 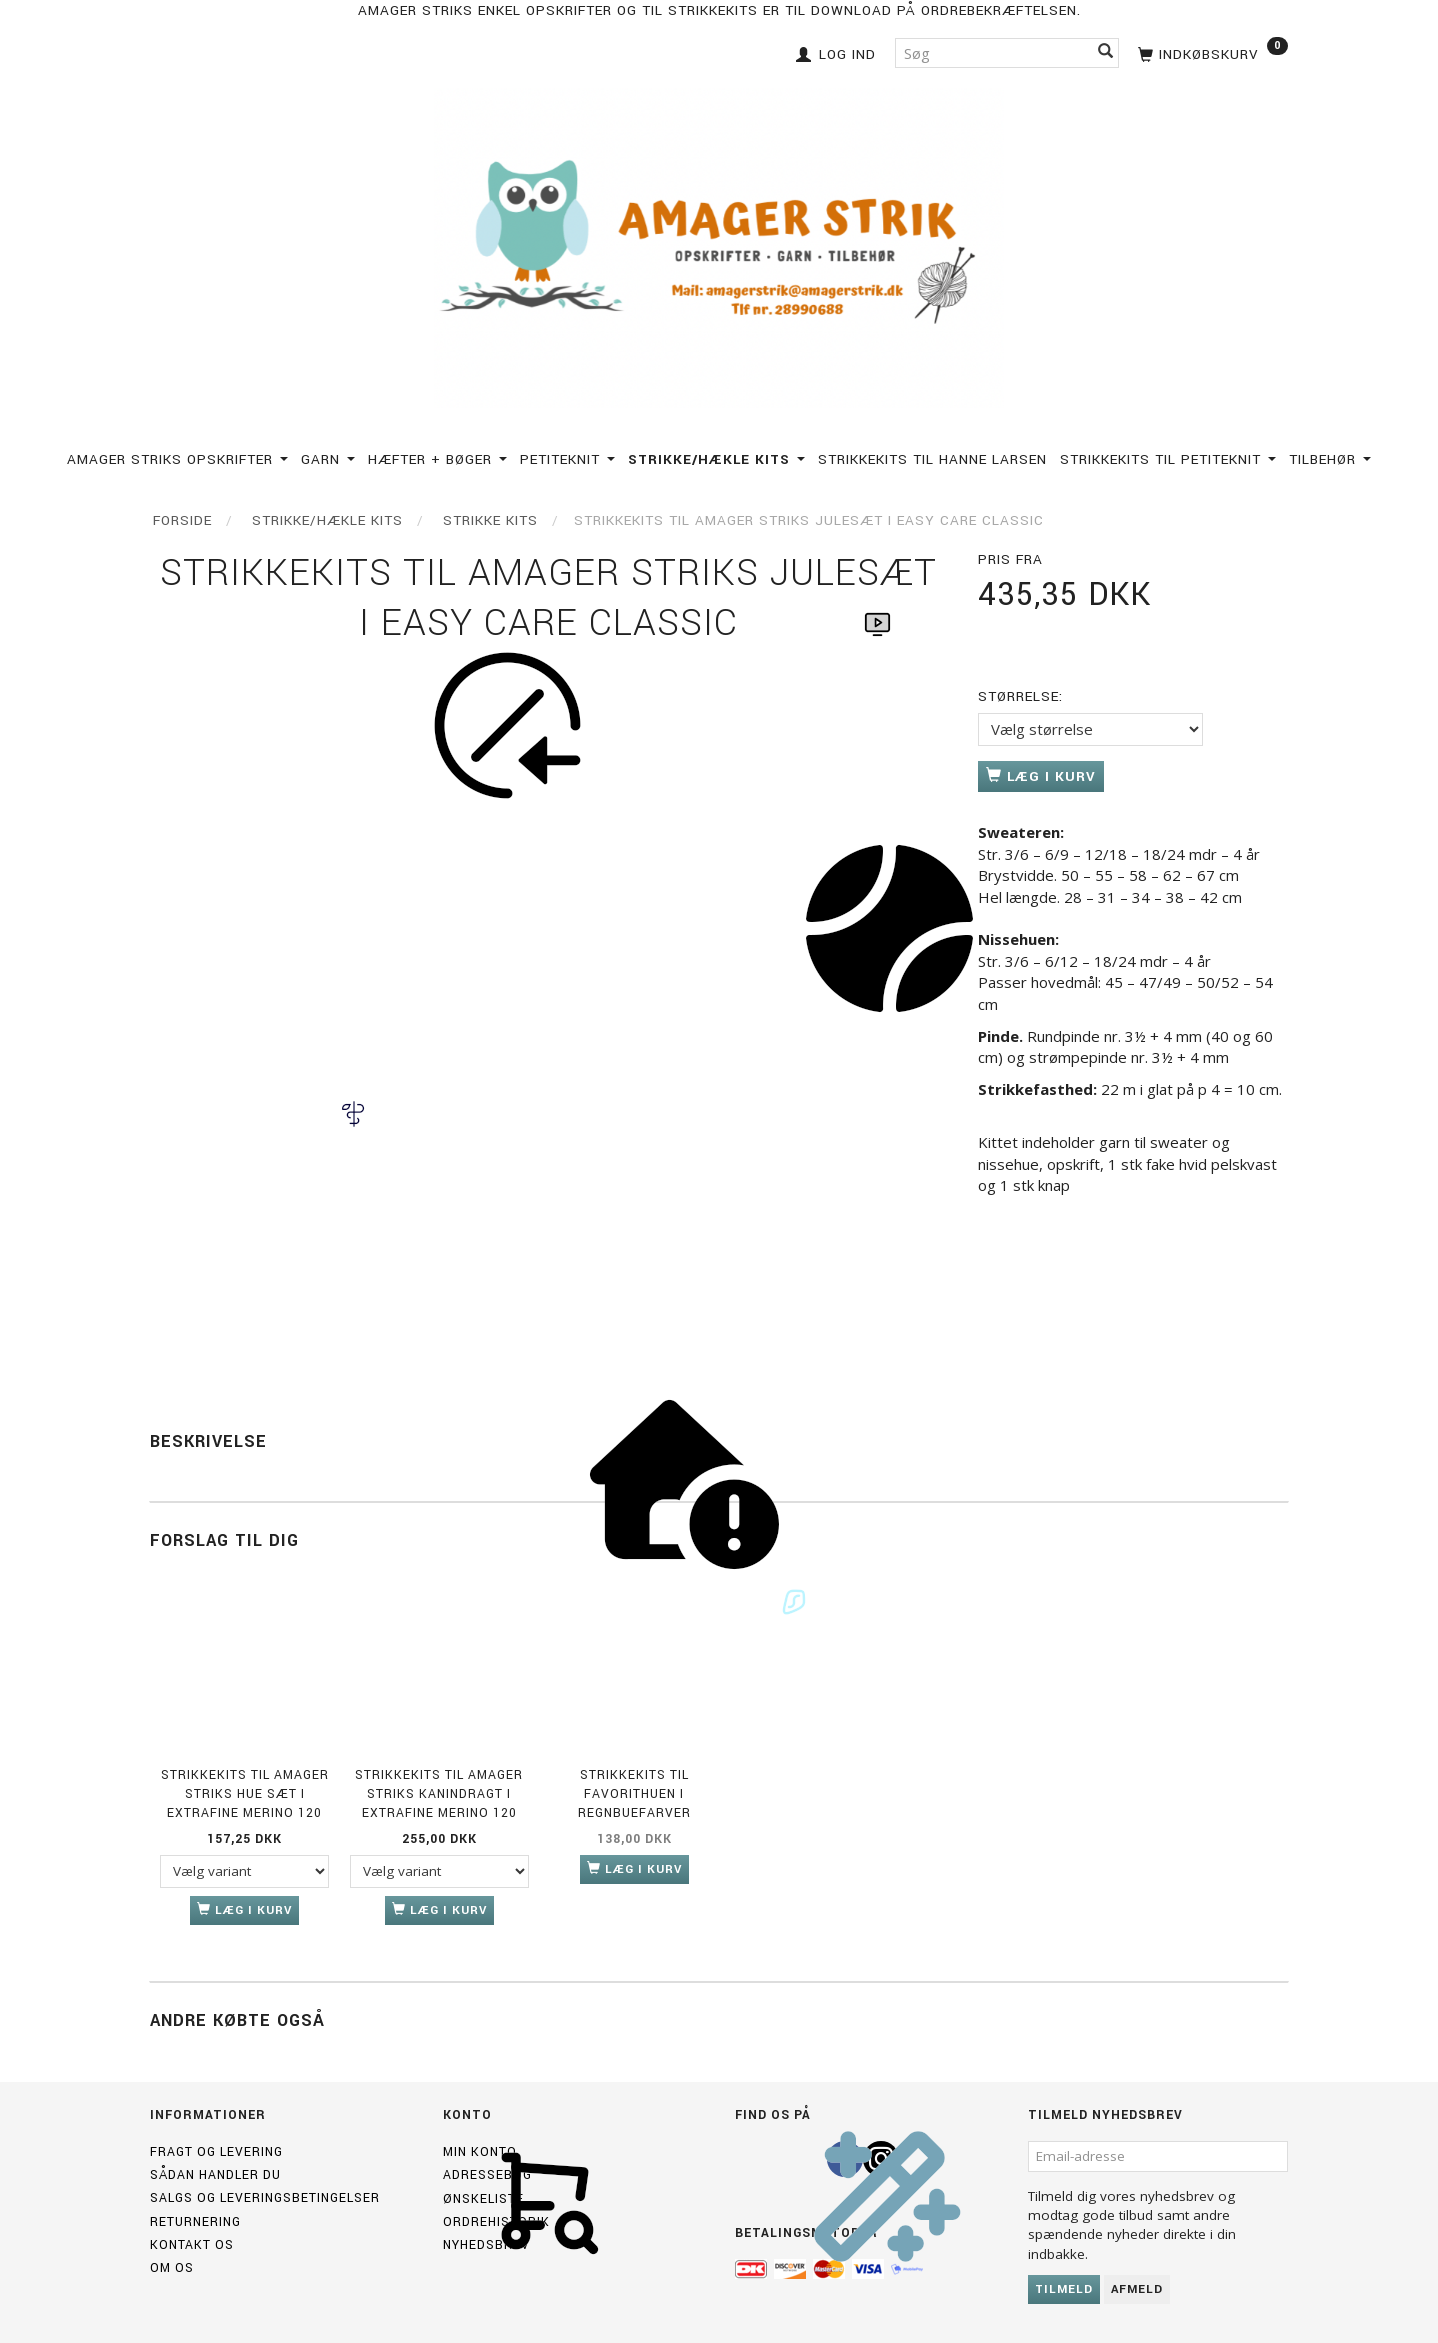 What do you see at coordinates (679, 1479) in the screenshot?
I see `home alert or warning notification` at bounding box center [679, 1479].